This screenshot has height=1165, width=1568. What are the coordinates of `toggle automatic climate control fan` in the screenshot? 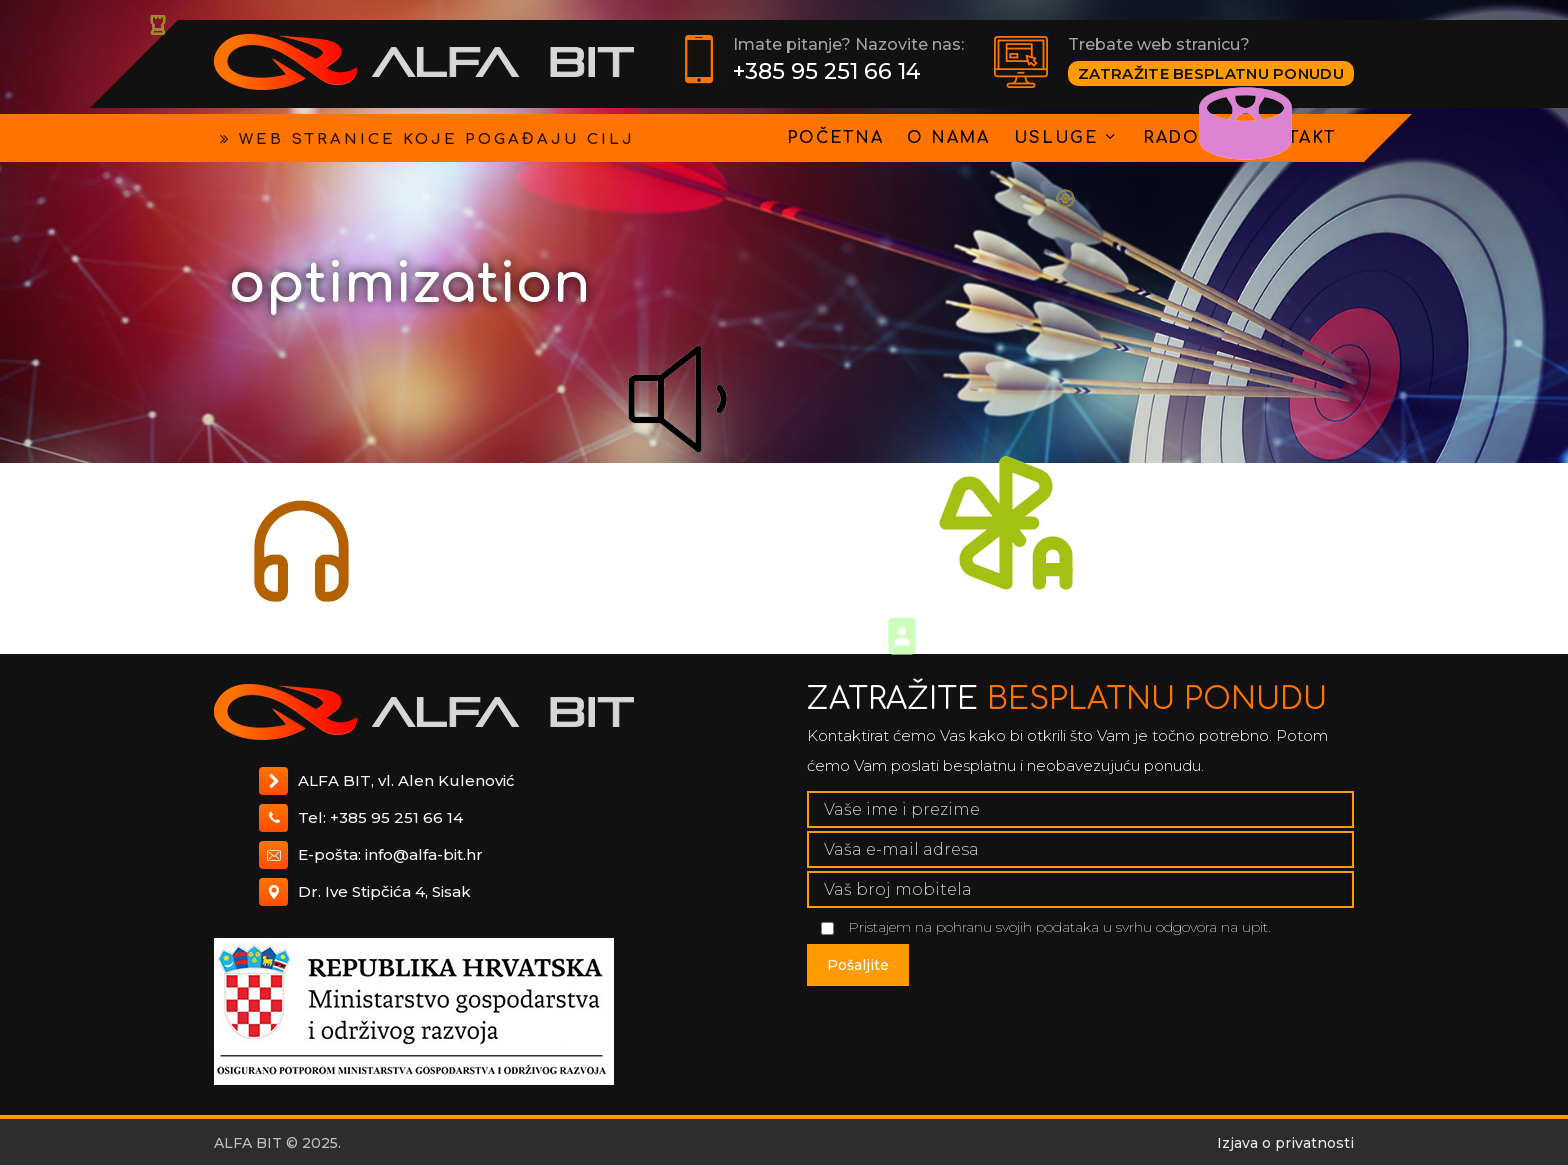 It's located at (1006, 523).